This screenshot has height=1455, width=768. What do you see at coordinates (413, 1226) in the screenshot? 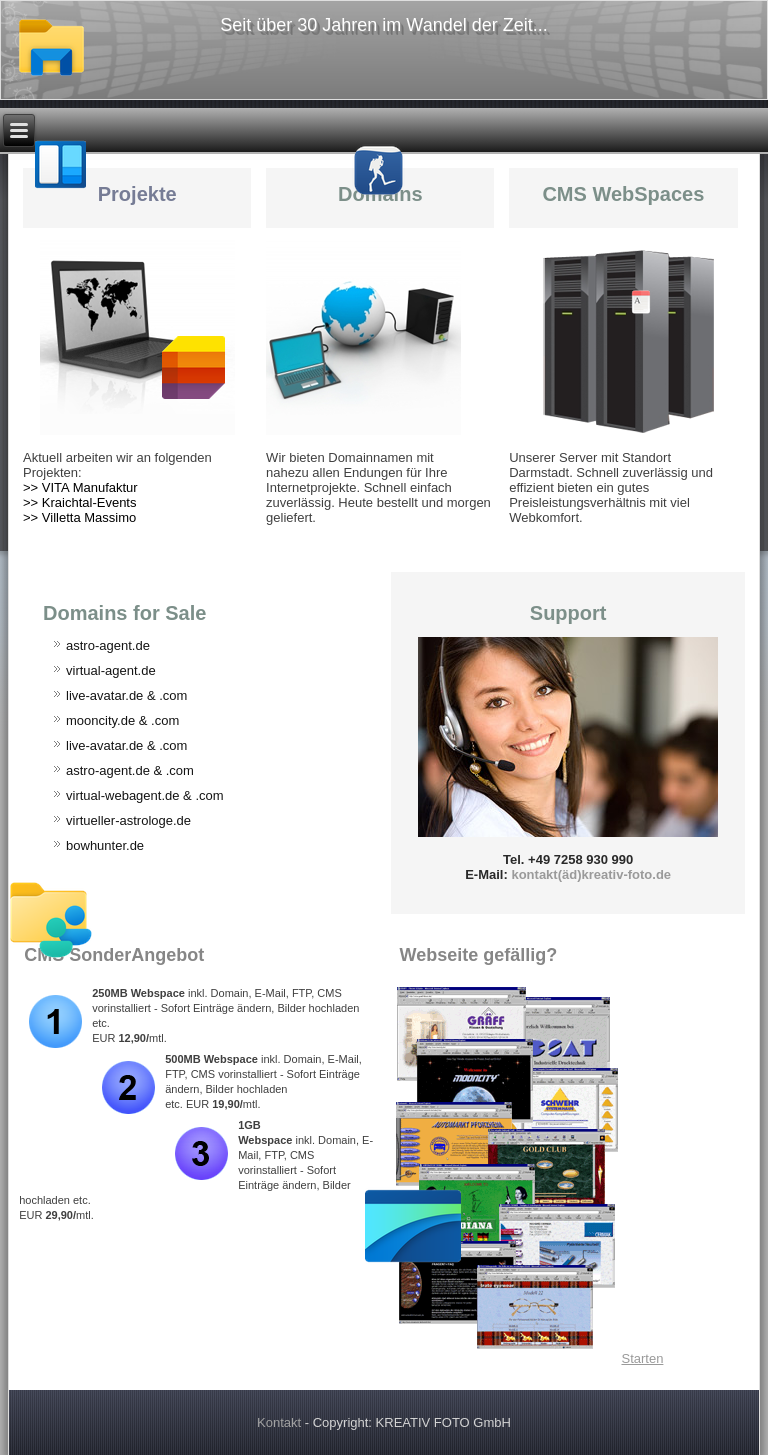
I see `launch microsoft edge webview runtime` at bounding box center [413, 1226].